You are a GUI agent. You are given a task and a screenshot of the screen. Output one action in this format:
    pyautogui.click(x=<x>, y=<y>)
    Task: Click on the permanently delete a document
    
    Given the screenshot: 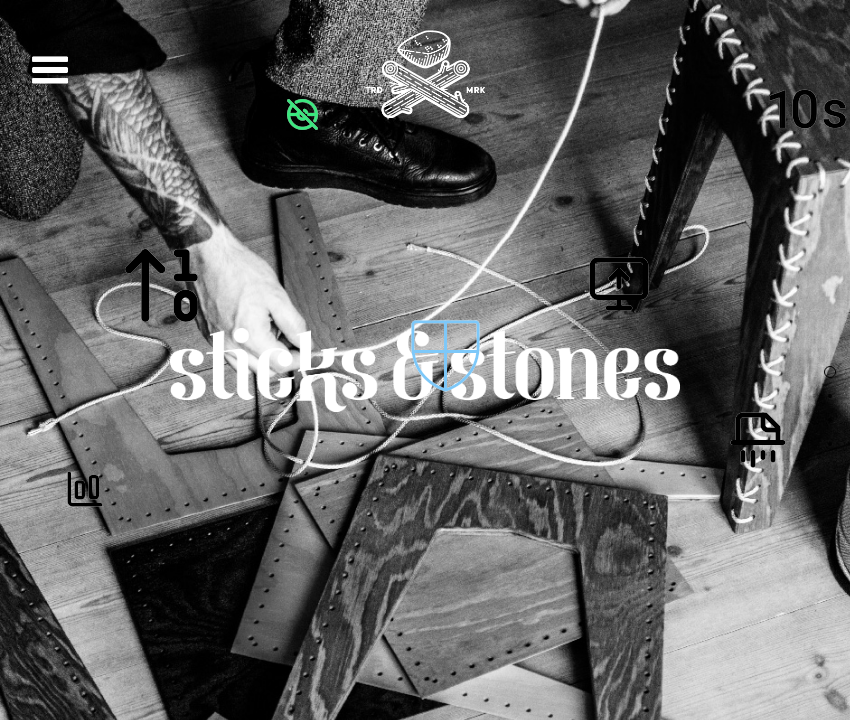 What is the action you would take?
    pyautogui.click(x=758, y=440)
    